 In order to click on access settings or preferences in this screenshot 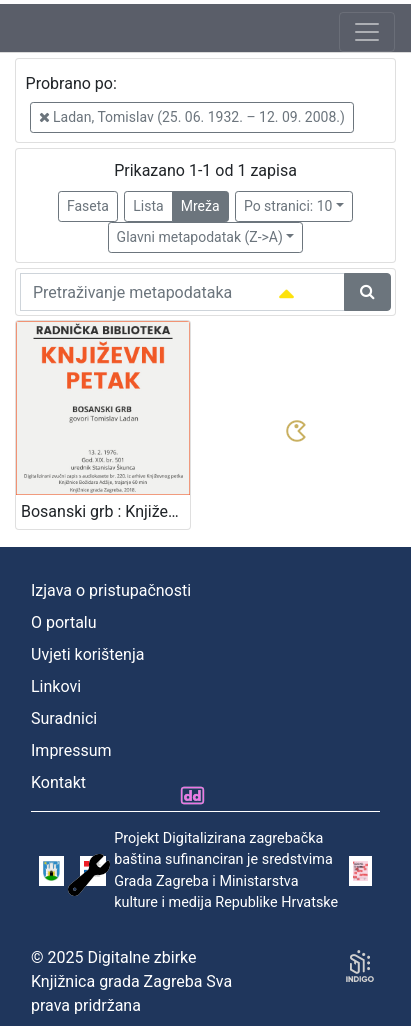, I will do `click(89, 875)`.